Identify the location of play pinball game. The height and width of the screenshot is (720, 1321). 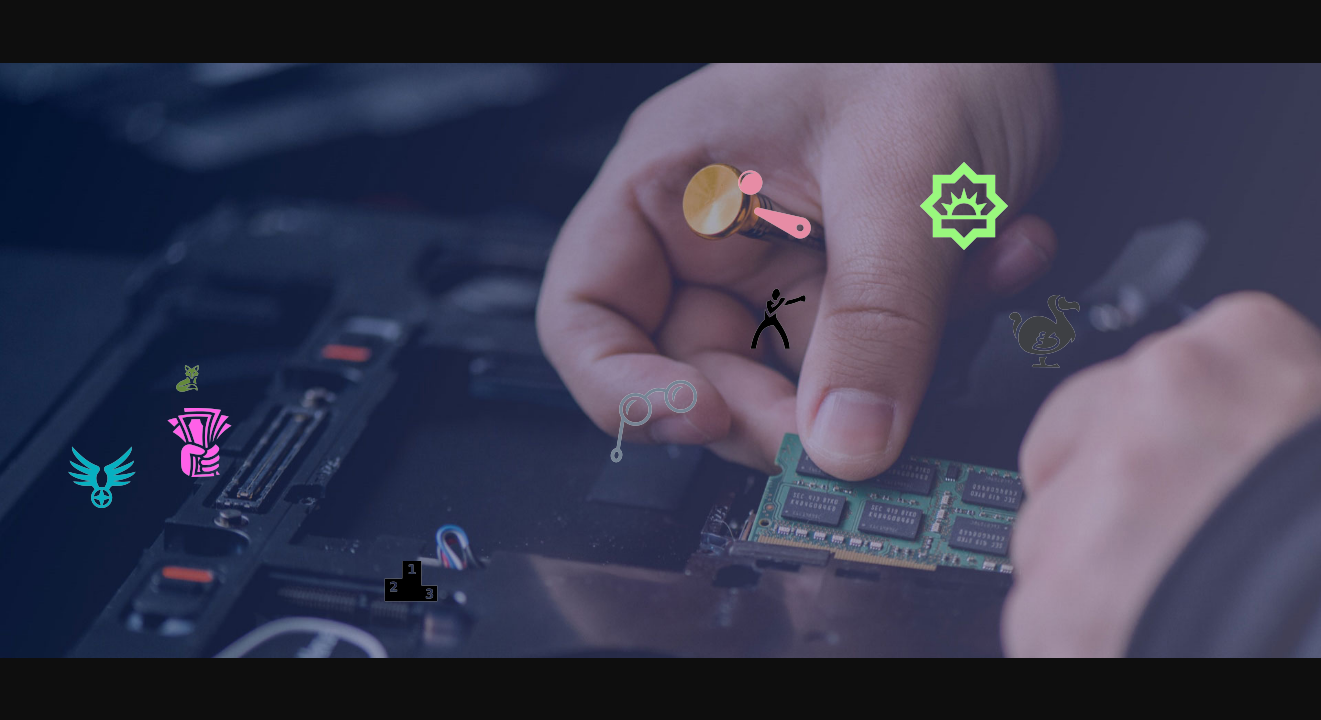
(774, 204).